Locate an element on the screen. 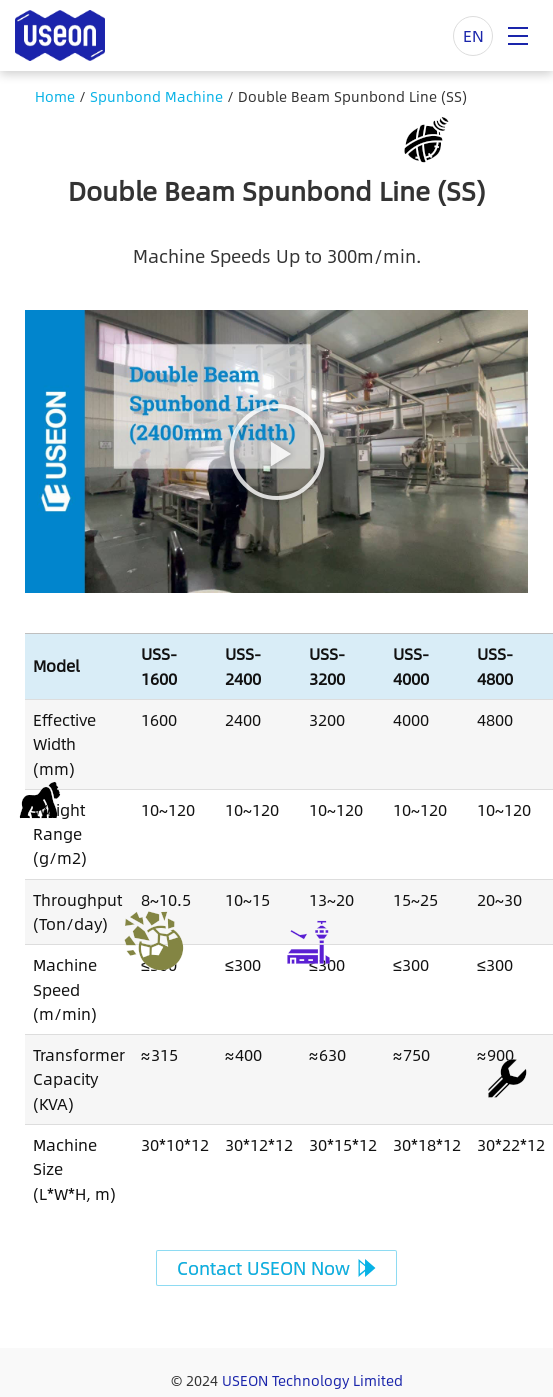 This screenshot has height=1397, width=553. access airport or flight management features is located at coordinates (308, 942).